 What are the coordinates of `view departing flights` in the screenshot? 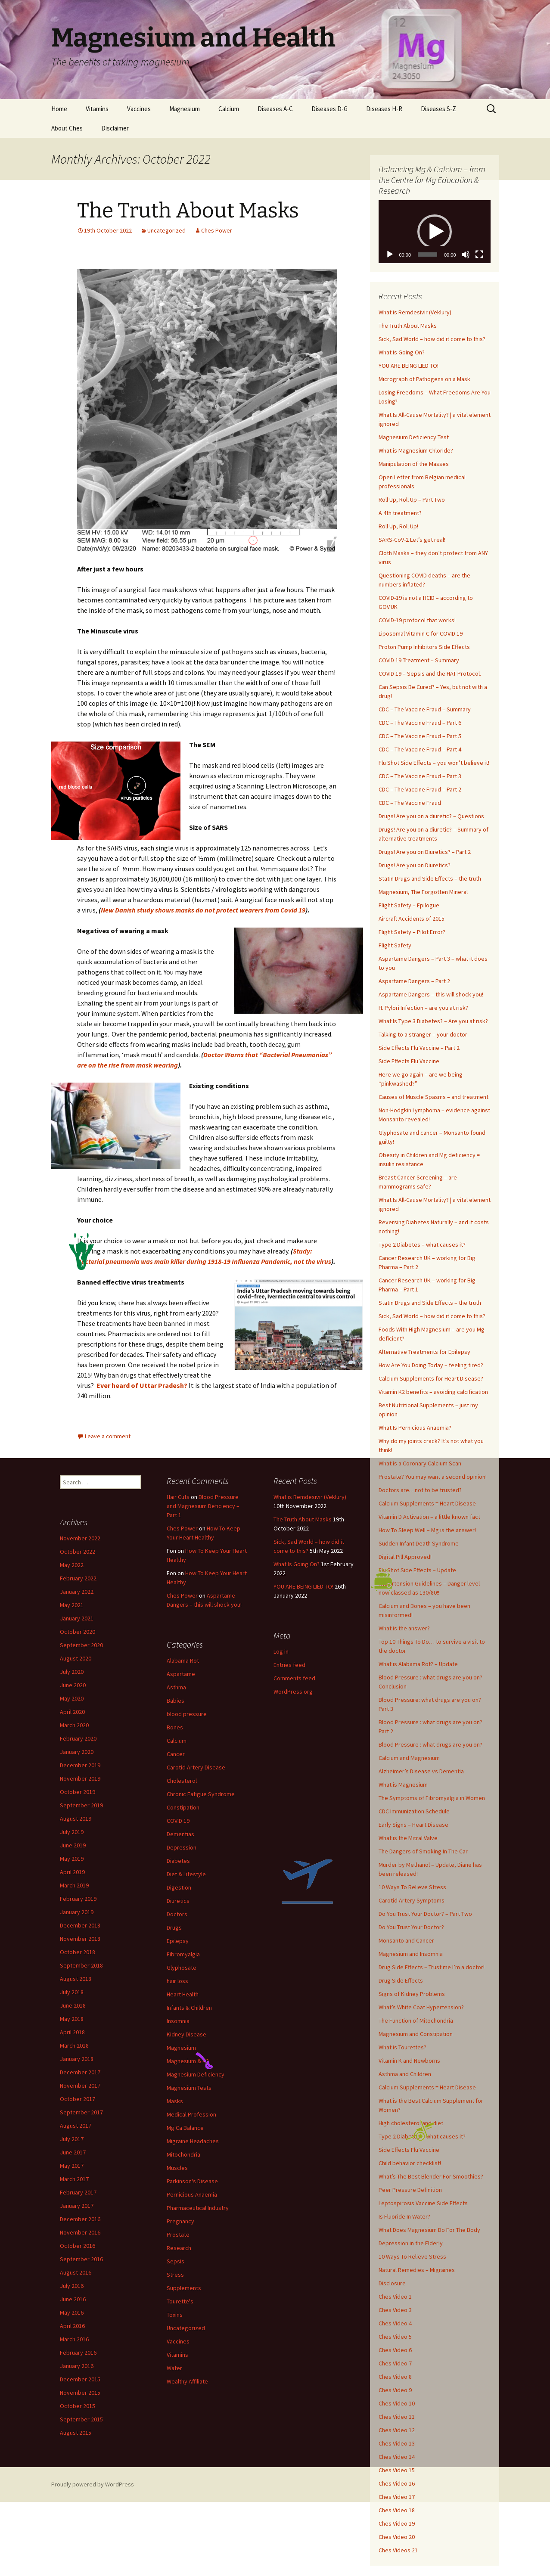 It's located at (307, 1881).